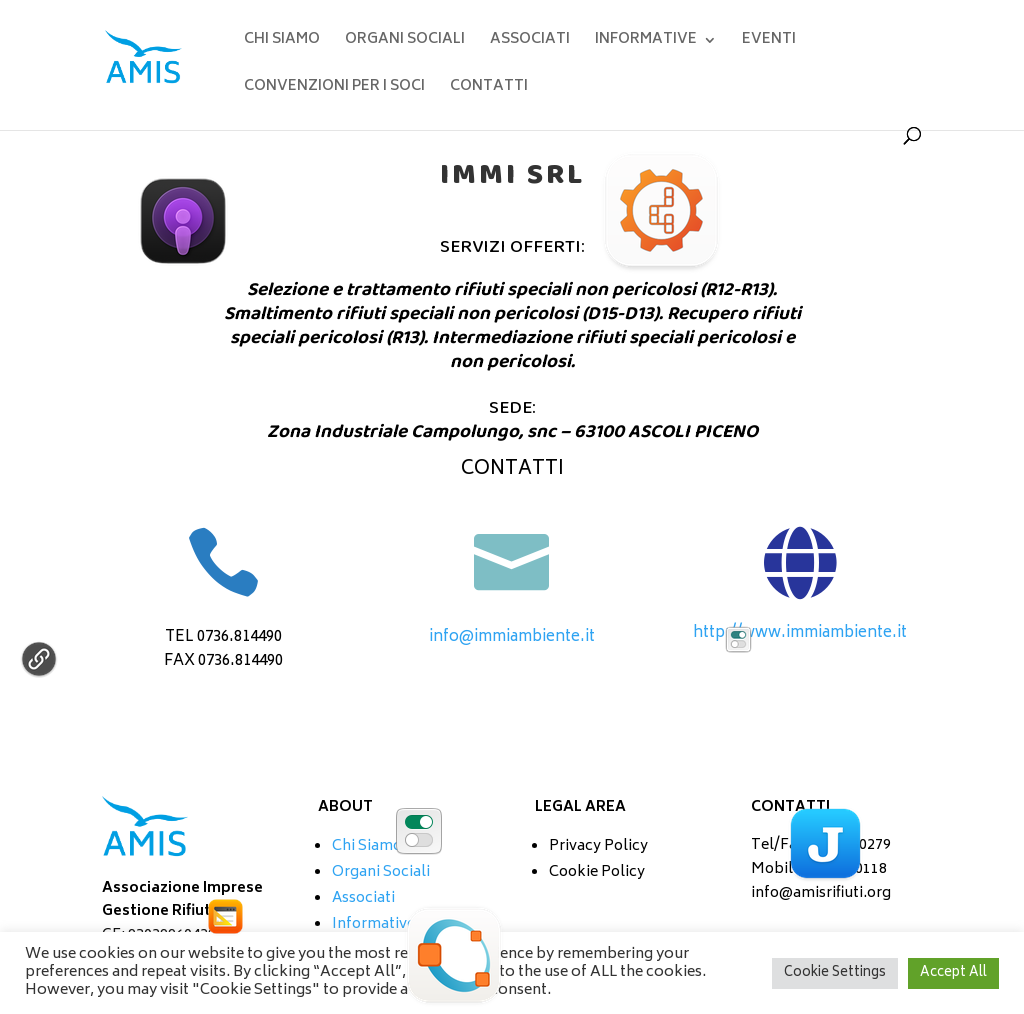 The height and width of the screenshot is (1014, 1024). What do you see at coordinates (825, 843) in the screenshot?
I see `open Joplin note-taking app` at bounding box center [825, 843].